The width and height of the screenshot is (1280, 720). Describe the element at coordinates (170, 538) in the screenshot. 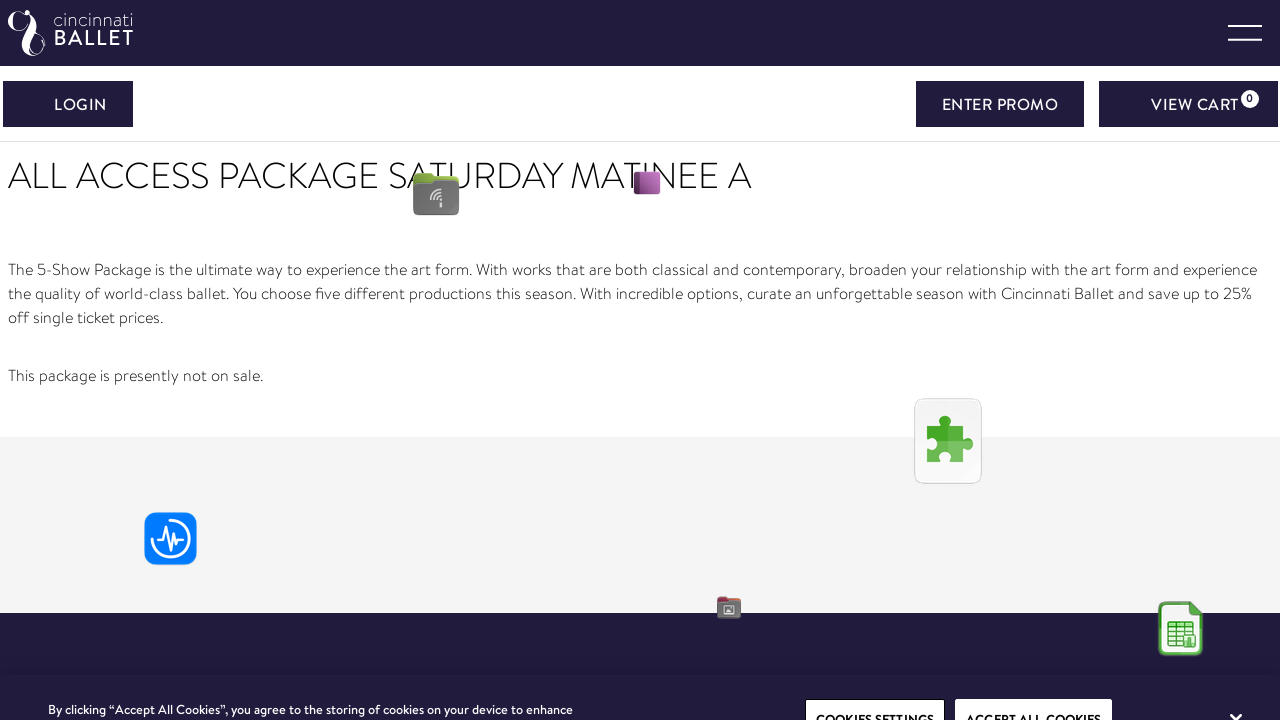

I see `access system diagnostic logs` at that location.